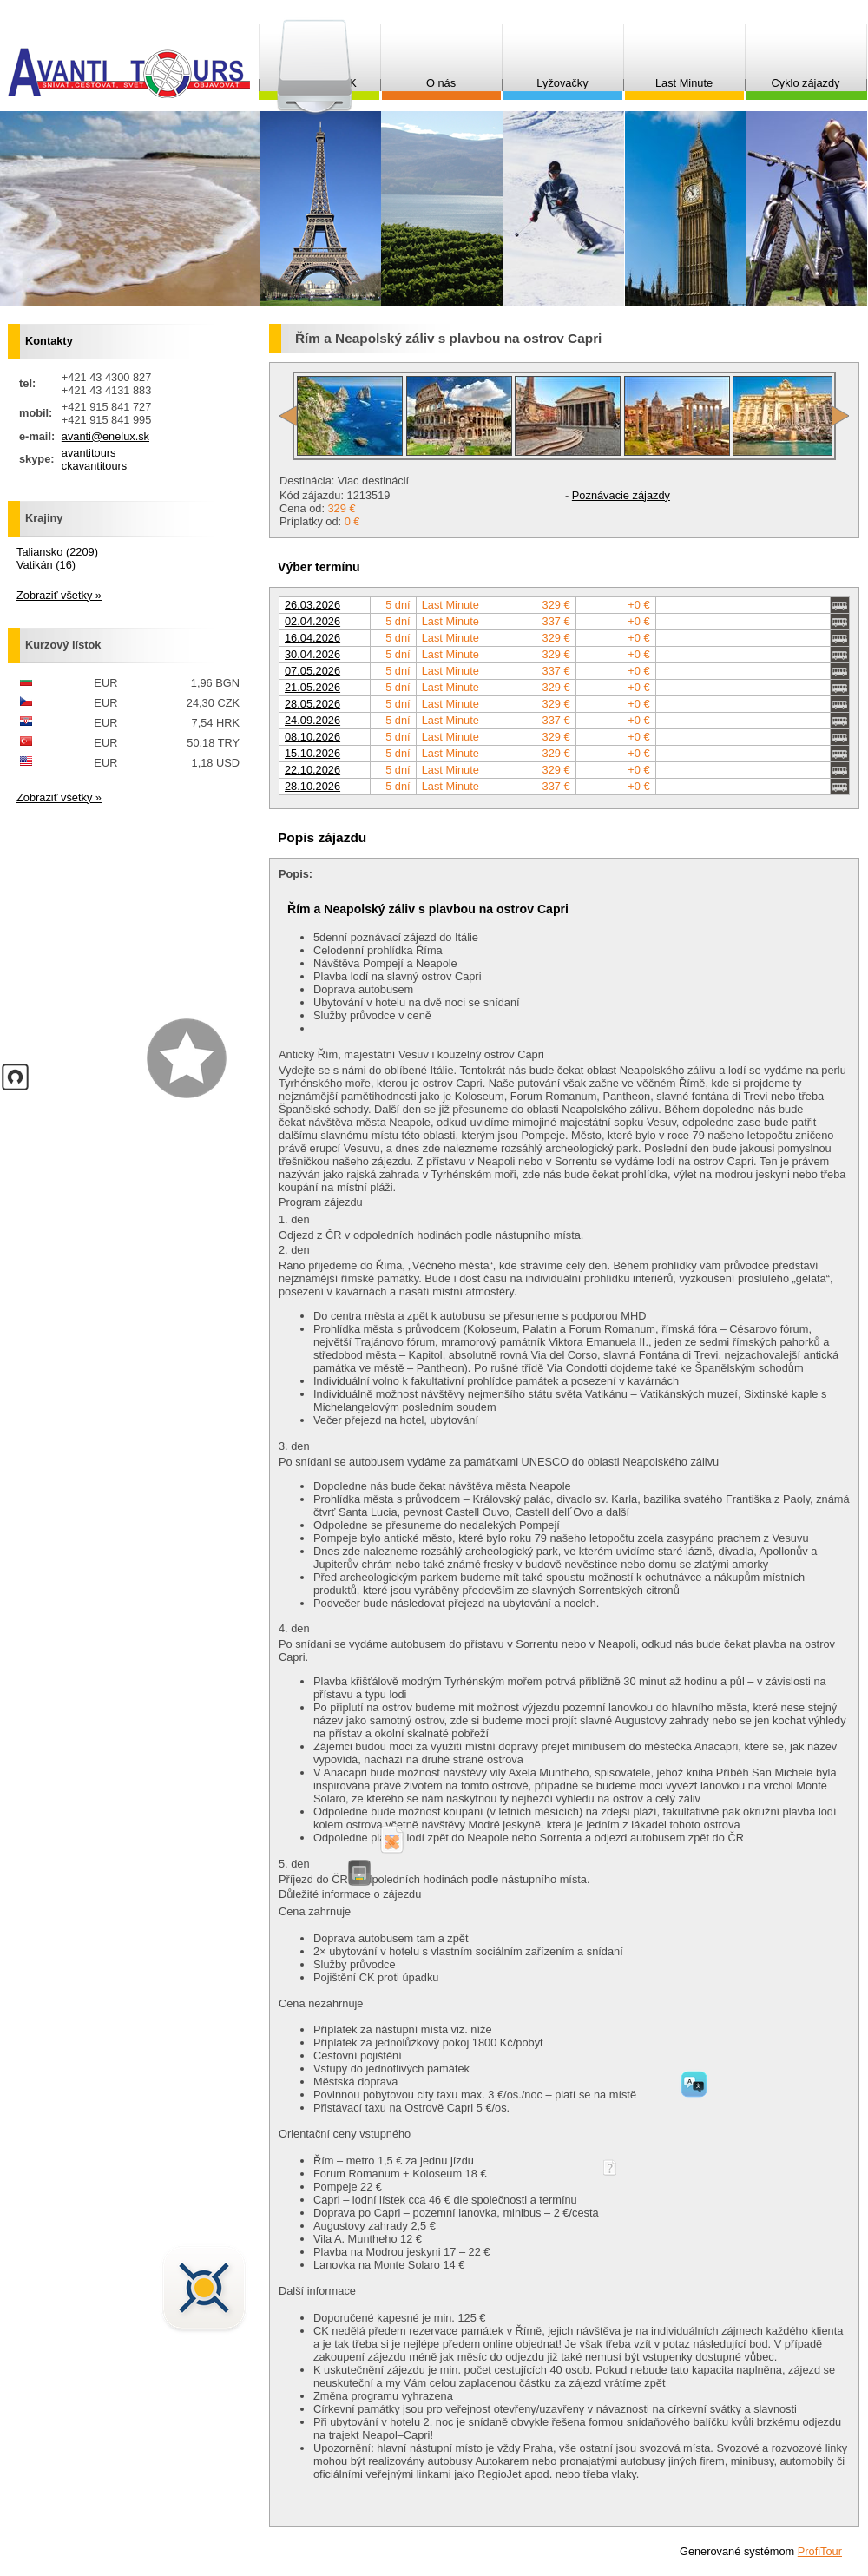 The image size is (868, 2576). I want to click on access optical disc drive, so click(312, 67).